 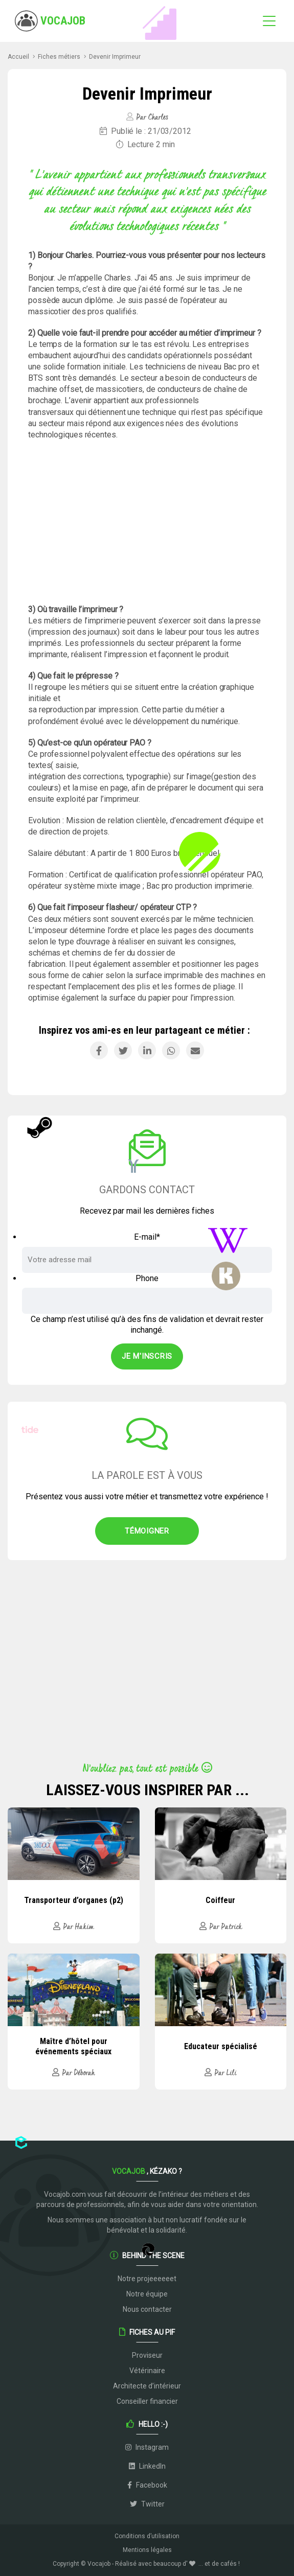 I want to click on open the Tide banking app, so click(x=30, y=1429).